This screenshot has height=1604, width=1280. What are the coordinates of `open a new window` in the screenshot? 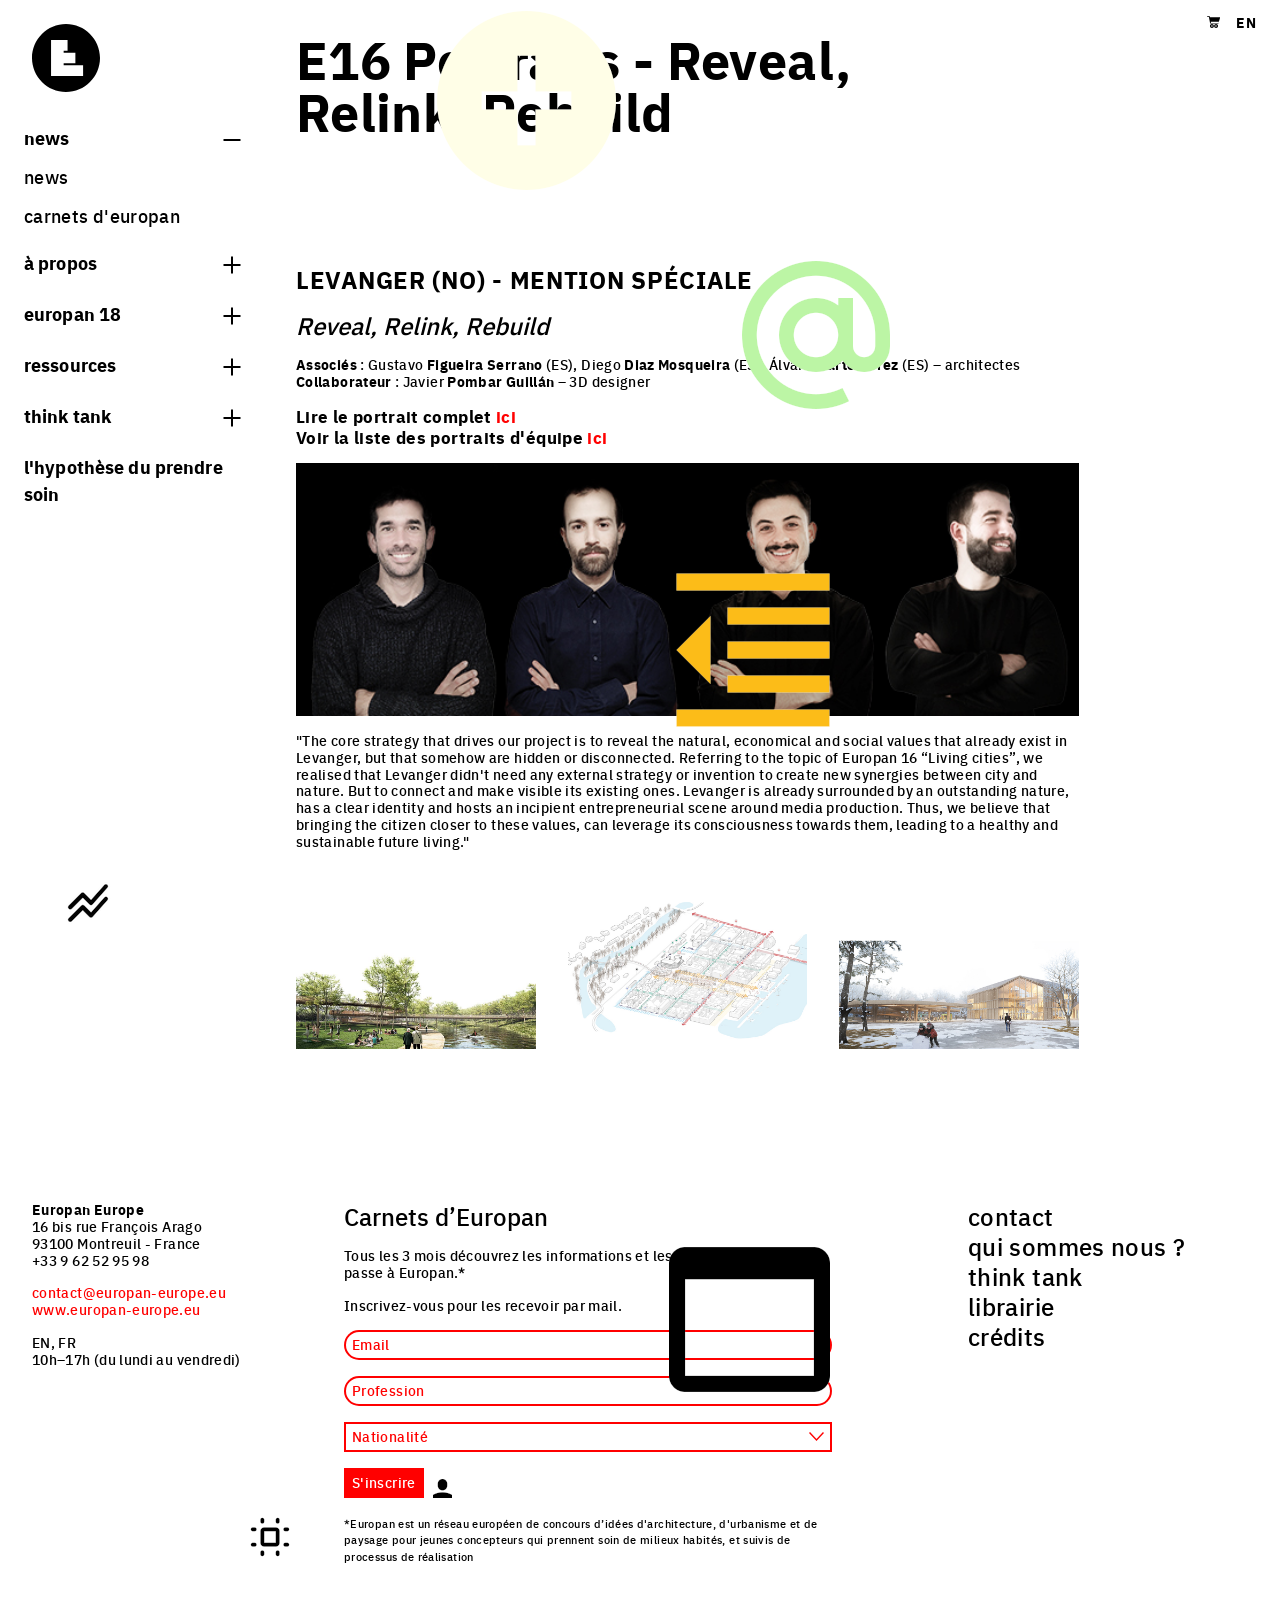 It's located at (749, 1319).